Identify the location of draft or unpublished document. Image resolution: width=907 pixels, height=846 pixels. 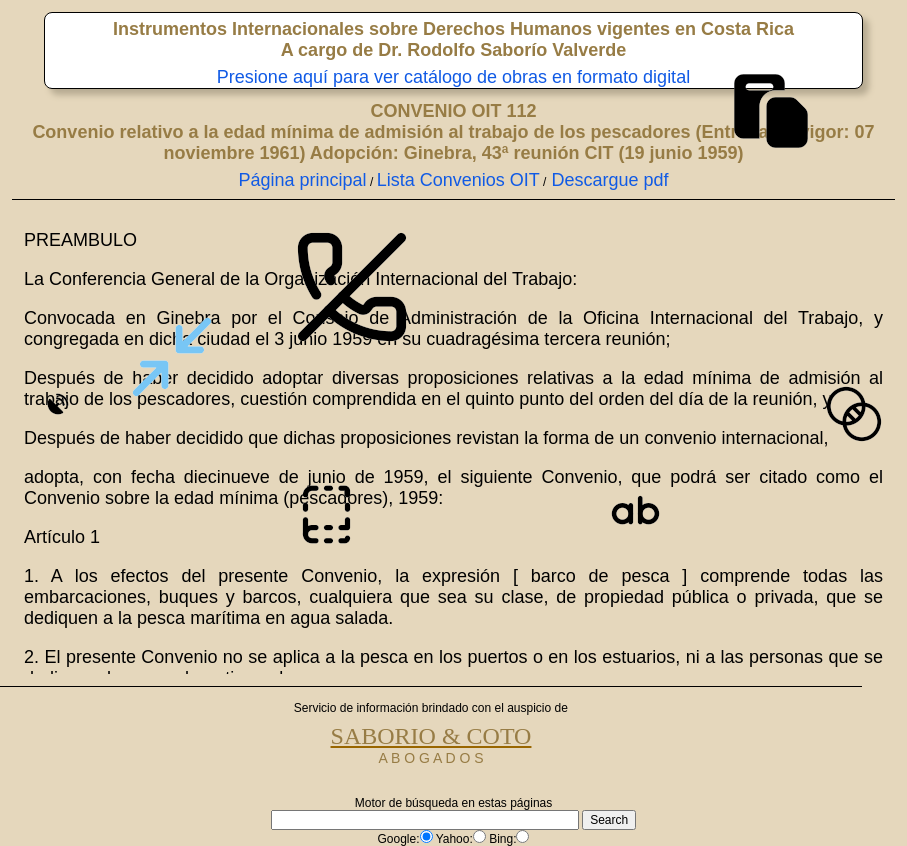
(326, 514).